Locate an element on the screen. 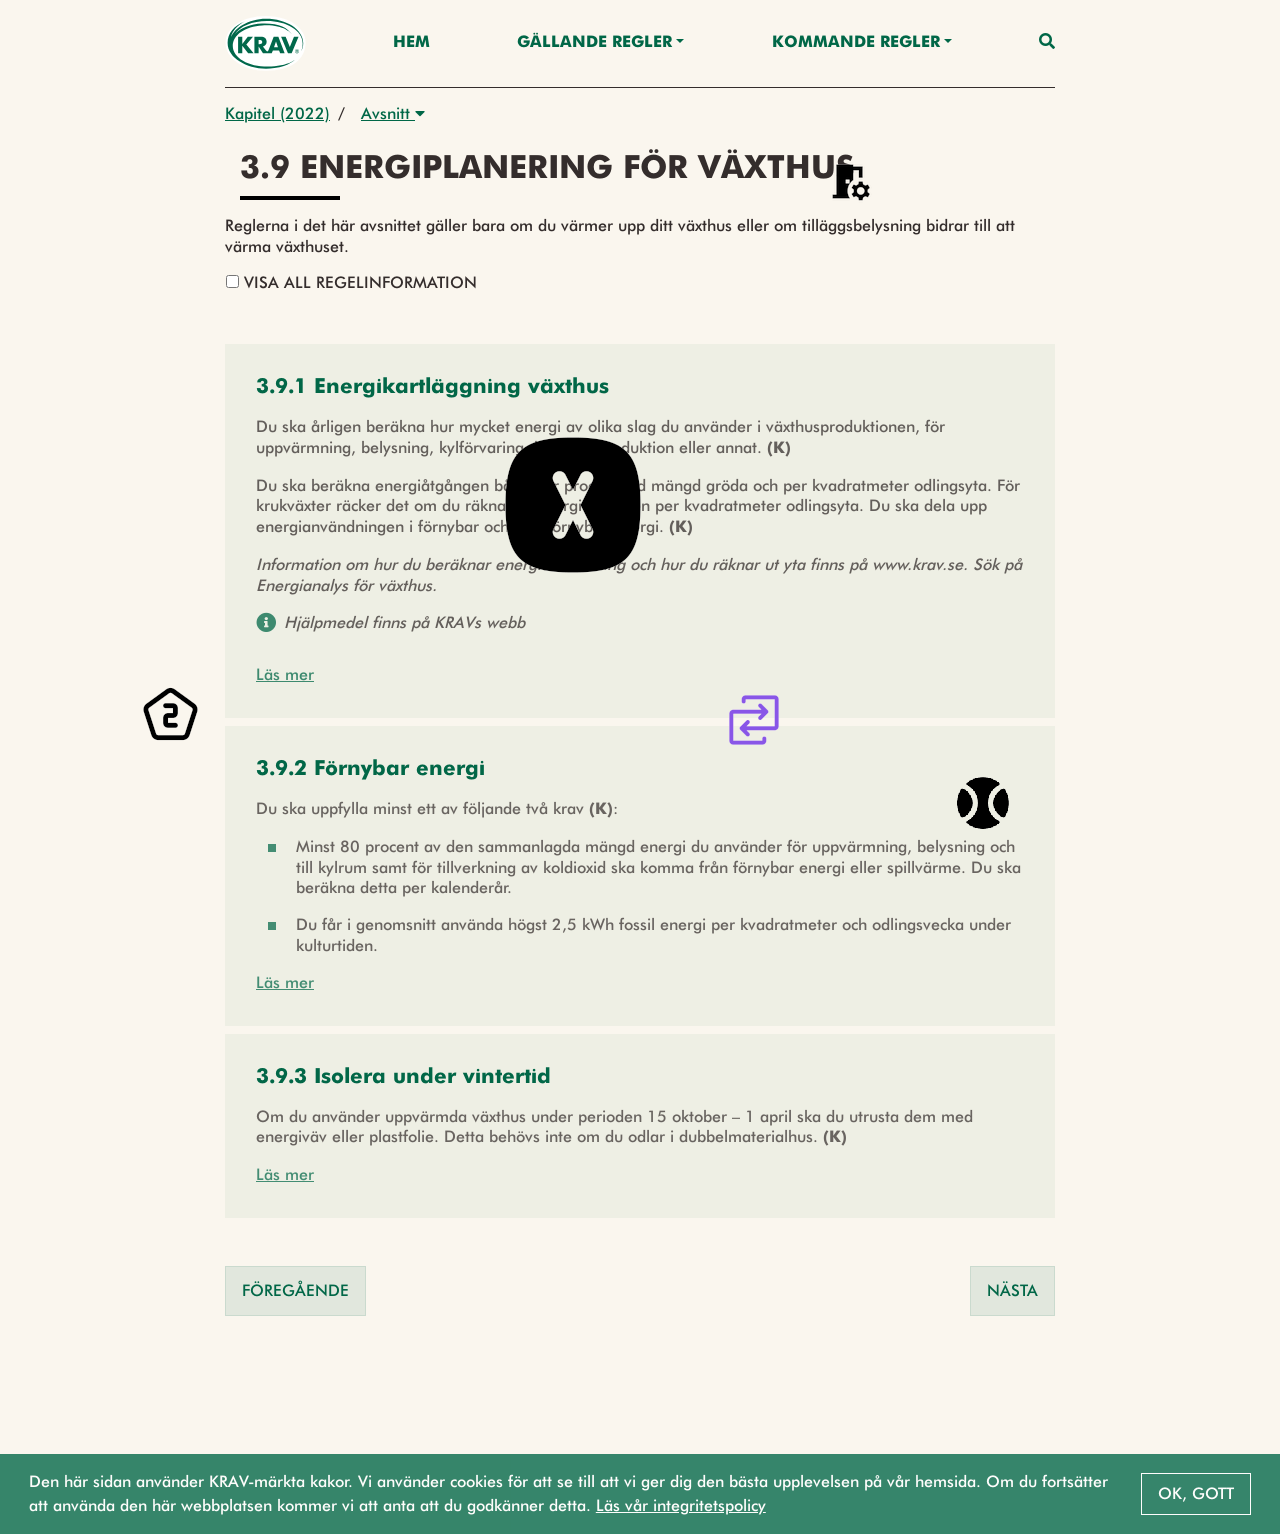  close or dismiss a dialog is located at coordinates (573, 505).